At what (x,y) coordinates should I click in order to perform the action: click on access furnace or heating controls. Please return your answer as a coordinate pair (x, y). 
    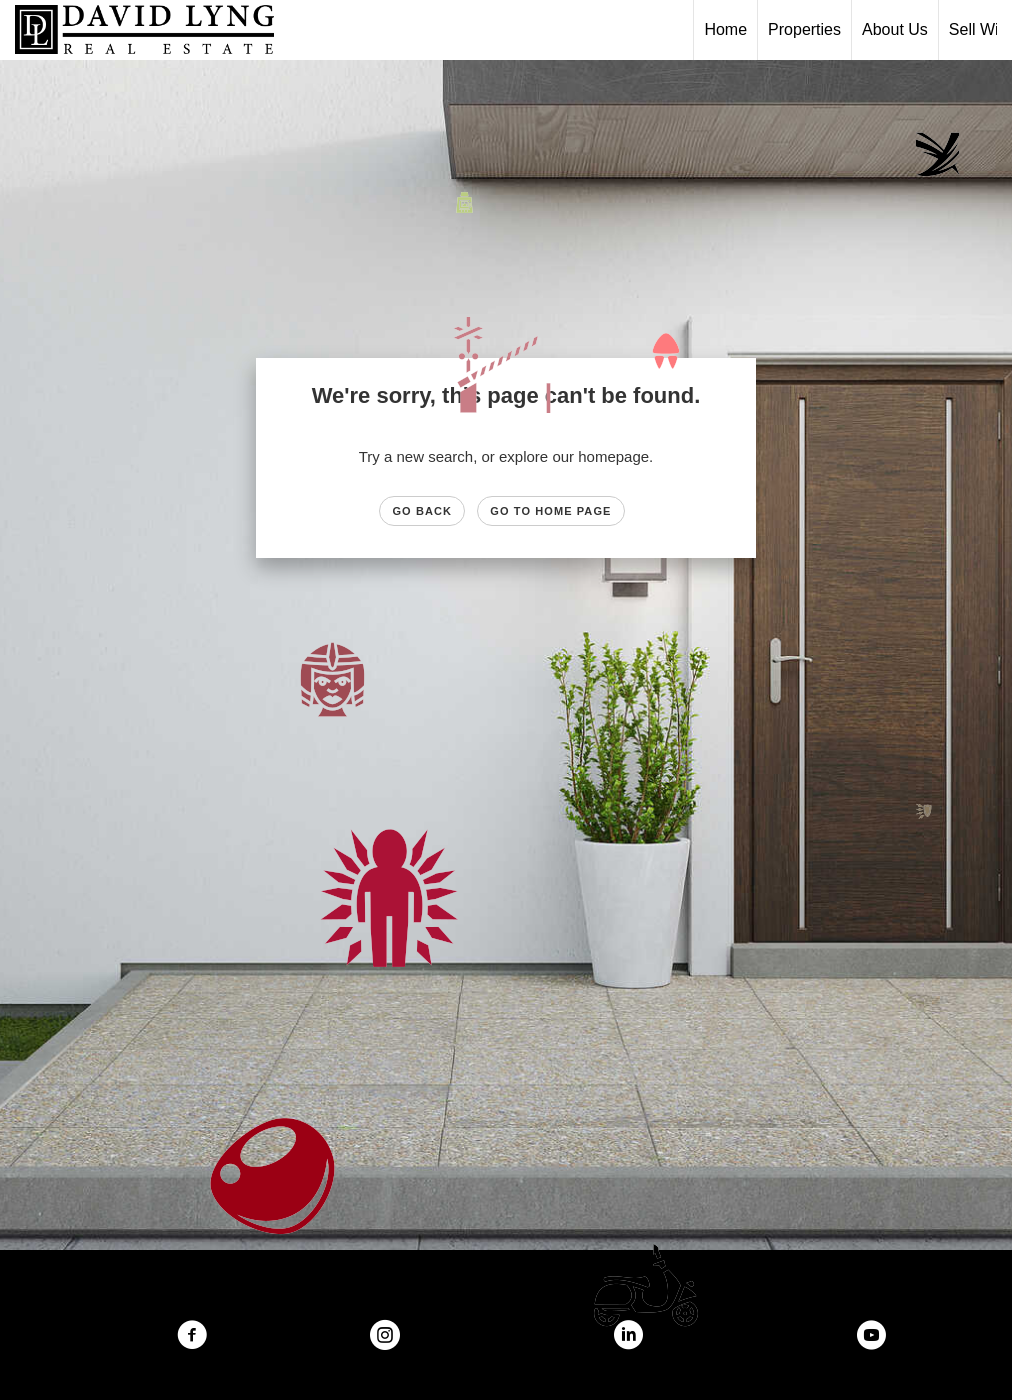
    Looking at the image, I should click on (464, 202).